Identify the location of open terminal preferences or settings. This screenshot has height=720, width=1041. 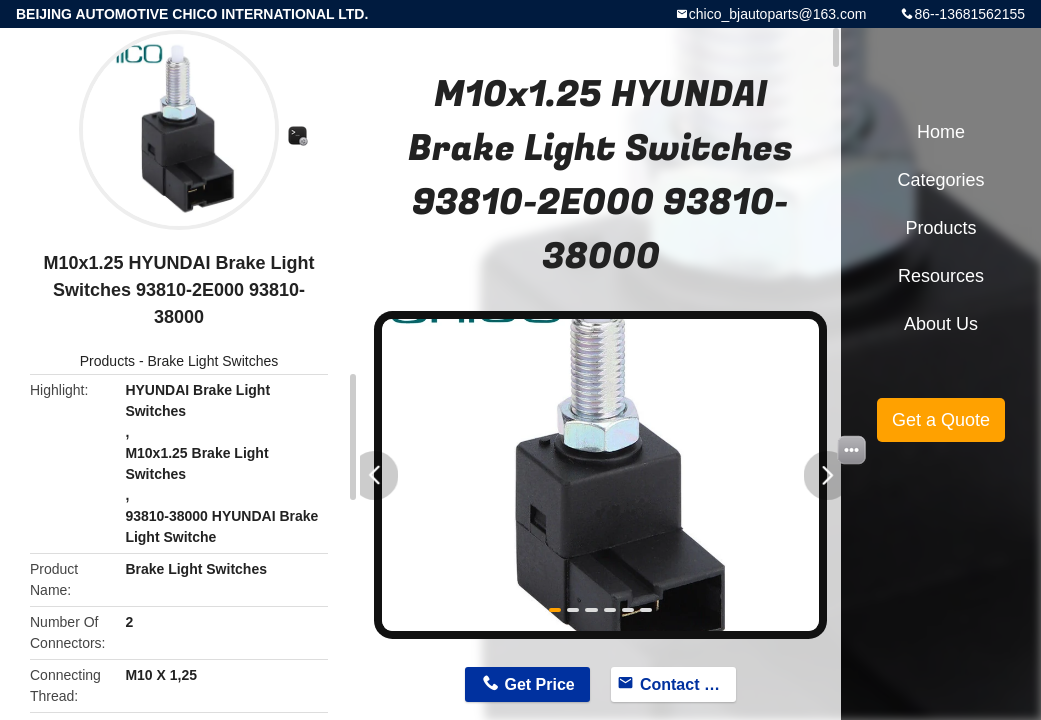
(297, 135).